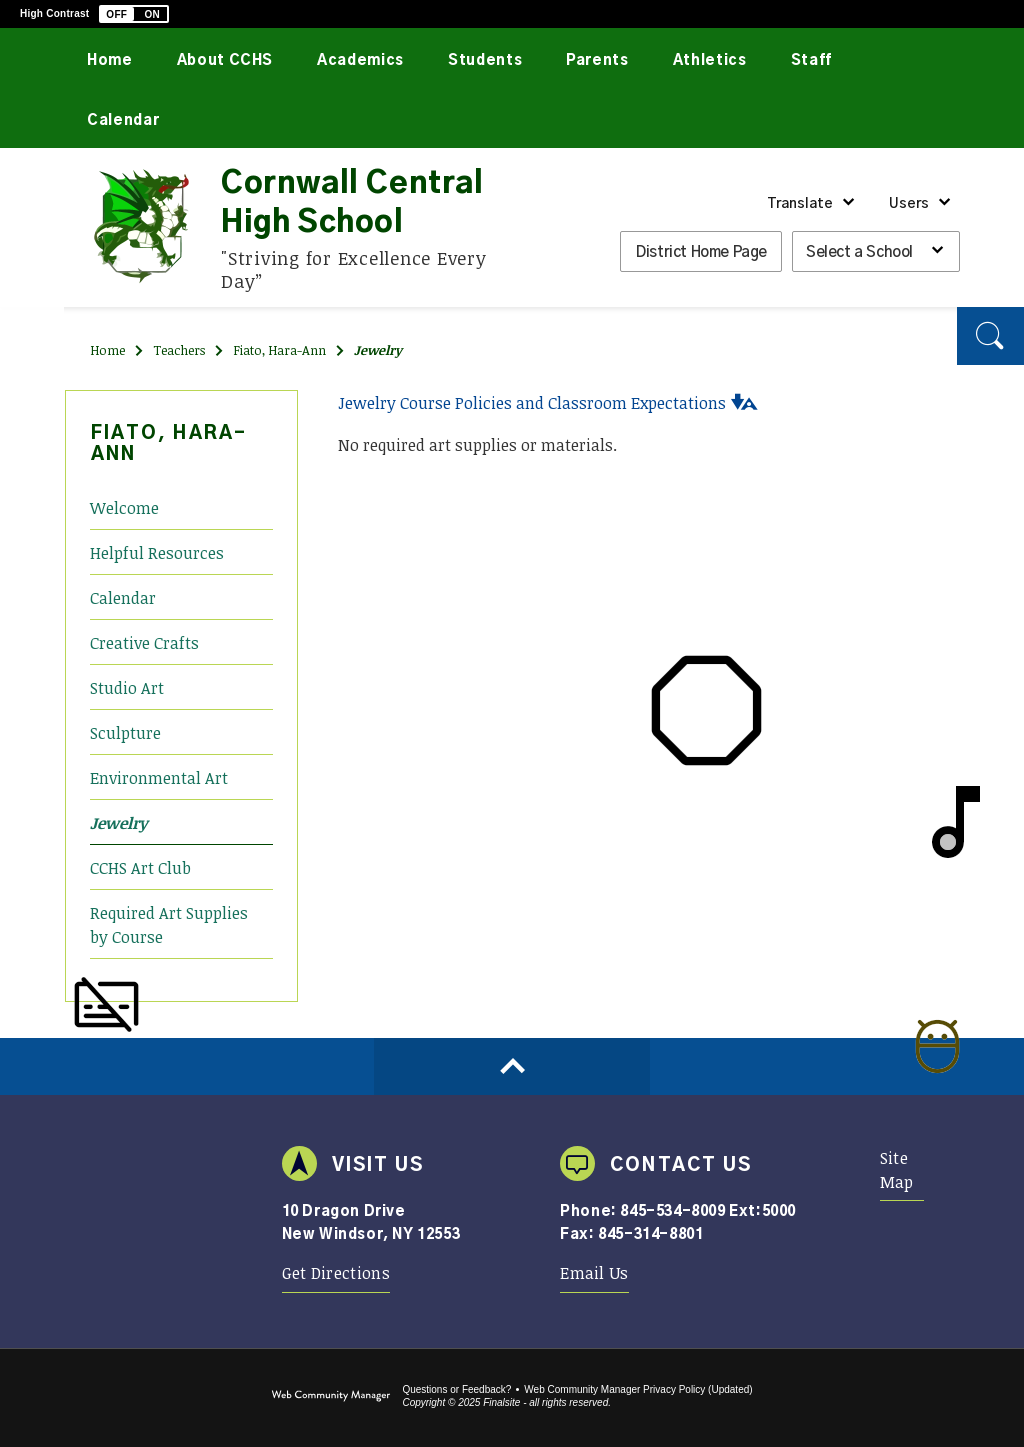 Image resolution: width=1024 pixels, height=1447 pixels. I want to click on android device or platform indicator, so click(937, 1045).